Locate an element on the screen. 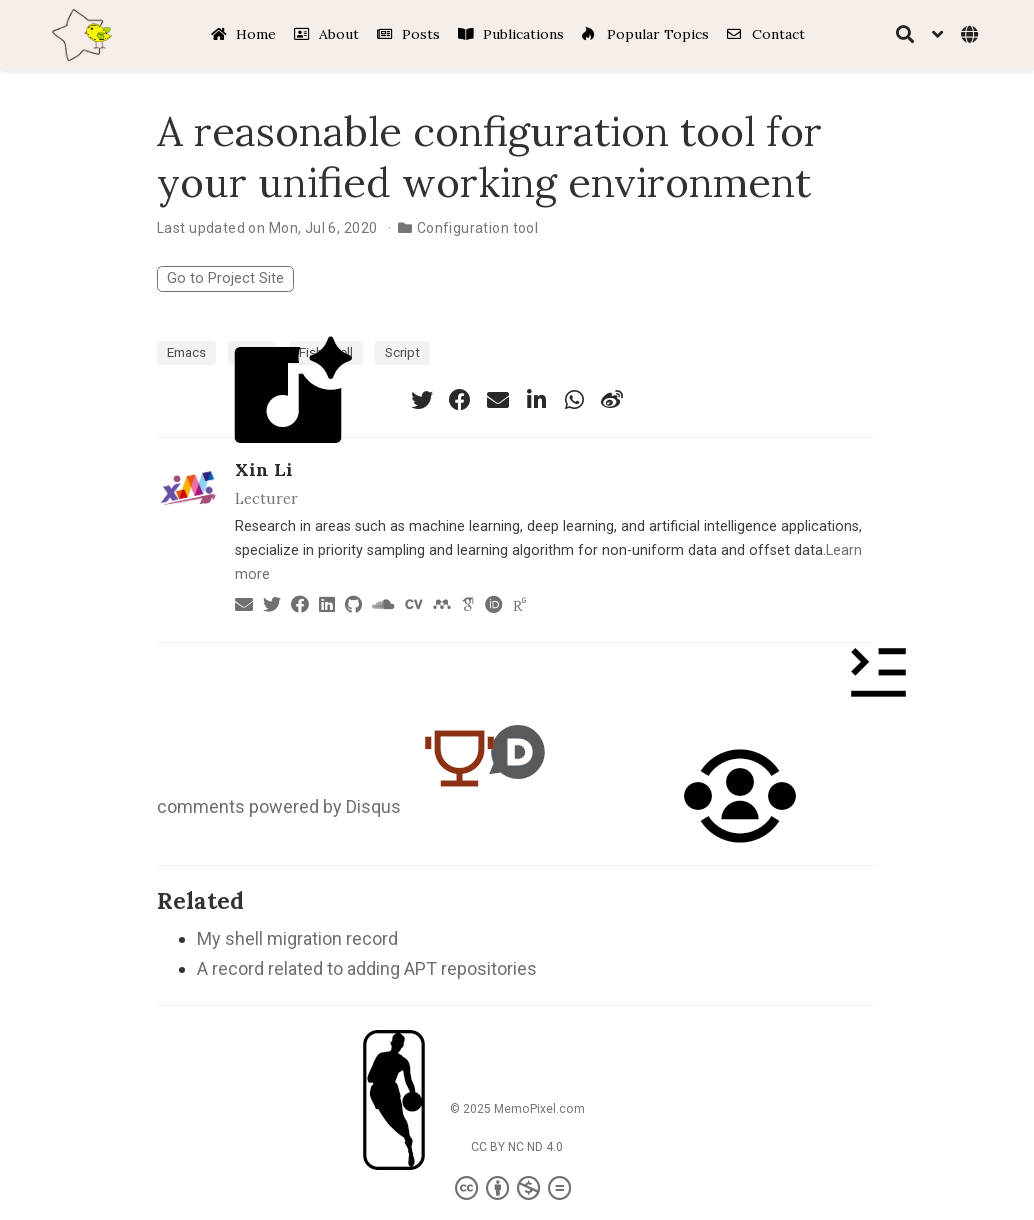 The height and width of the screenshot is (1220, 1034). ai-powered music or audio generation is located at coordinates (288, 395).